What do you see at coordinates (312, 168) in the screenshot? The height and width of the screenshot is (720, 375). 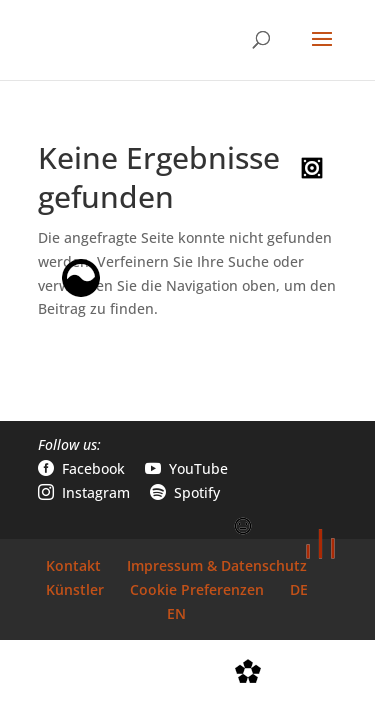 I see `adjust speaker or audio output settings` at bounding box center [312, 168].